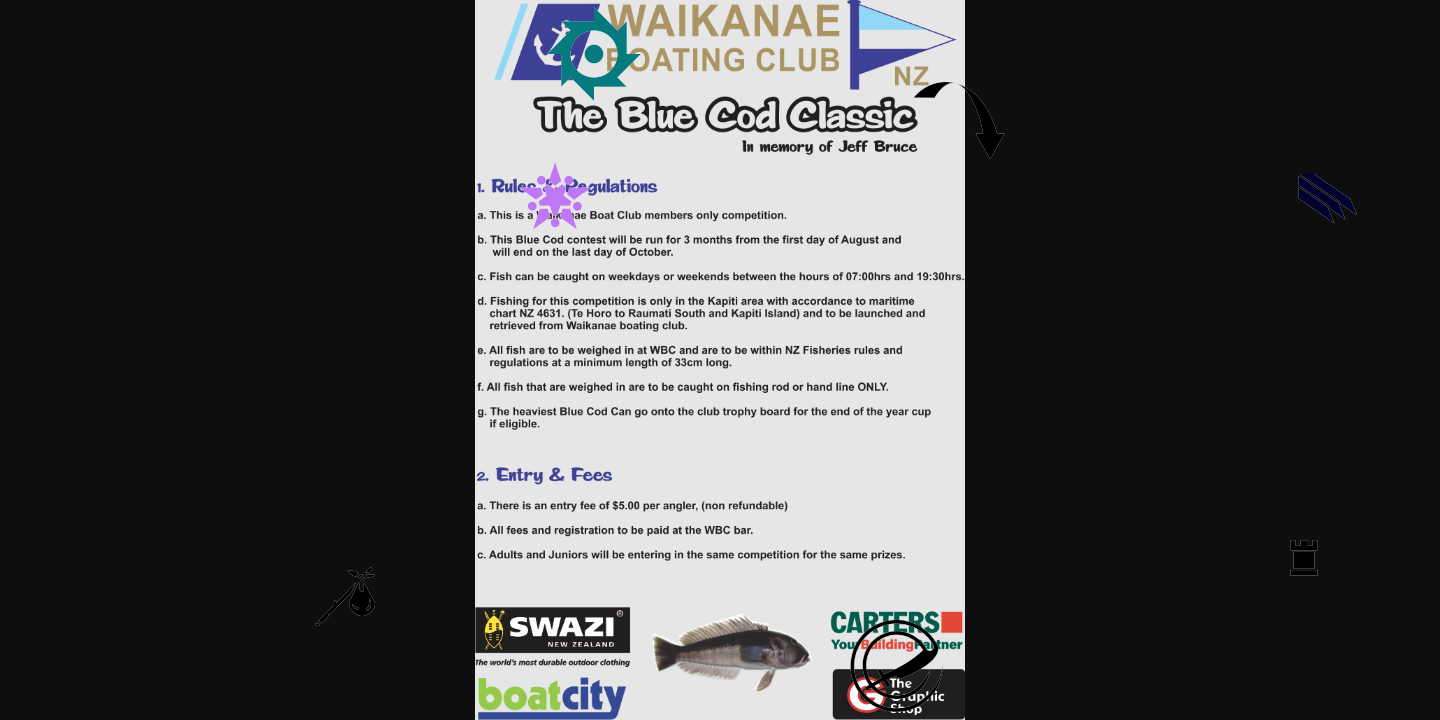 The image size is (1440, 720). What do you see at coordinates (594, 54) in the screenshot?
I see `circular saw tool icon` at bounding box center [594, 54].